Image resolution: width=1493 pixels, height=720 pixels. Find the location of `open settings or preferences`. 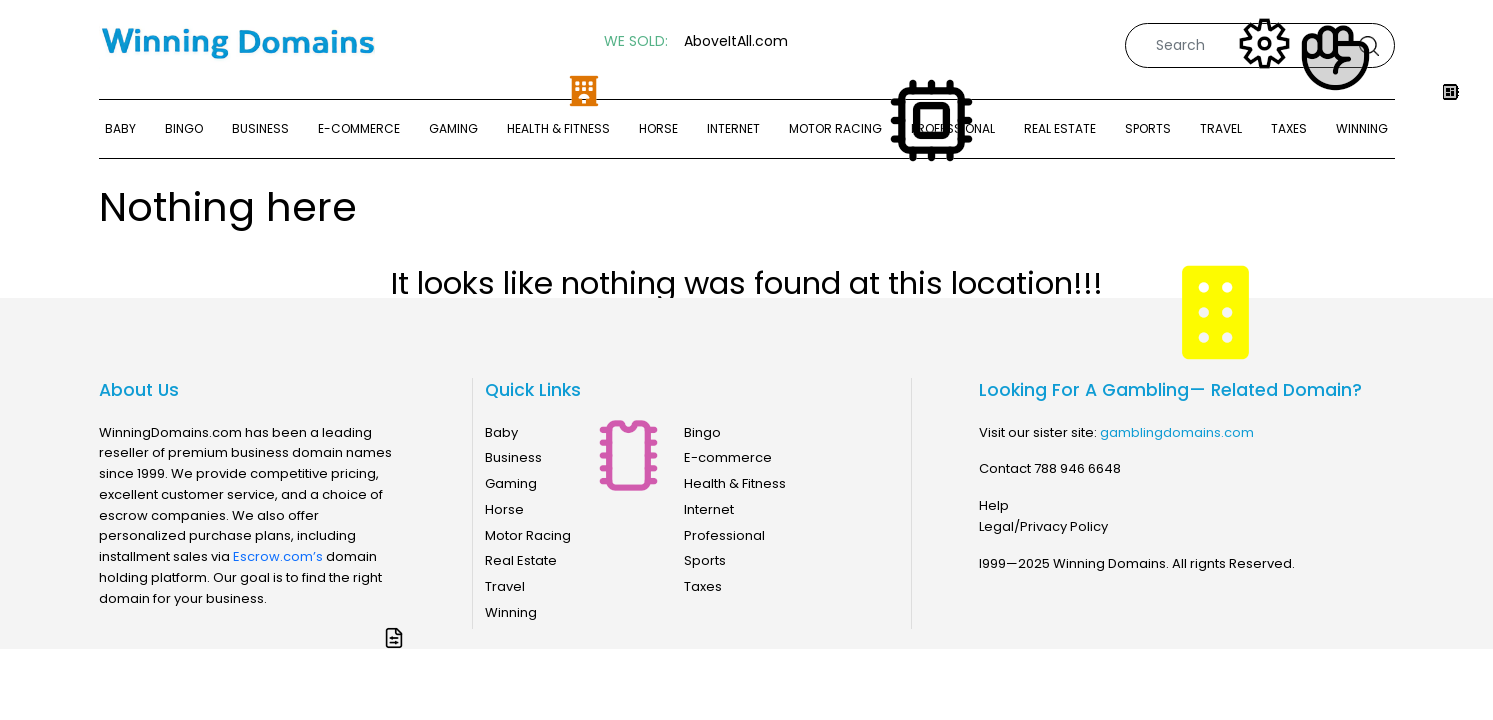

open settings or preferences is located at coordinates (1264, 43).